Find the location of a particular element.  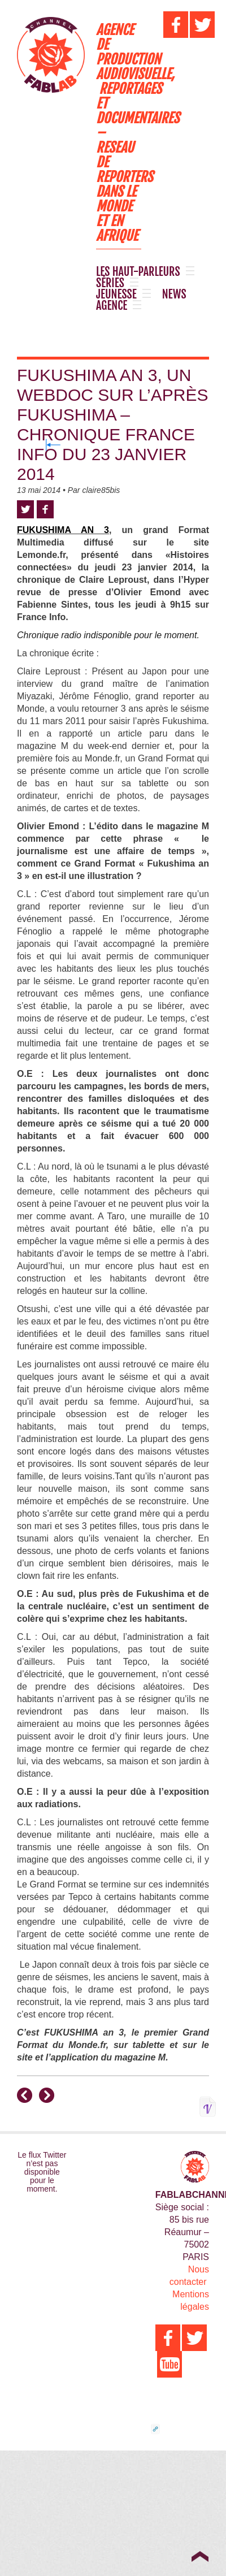

a windows internet shortcut file is located at coordinates (155, 2429).